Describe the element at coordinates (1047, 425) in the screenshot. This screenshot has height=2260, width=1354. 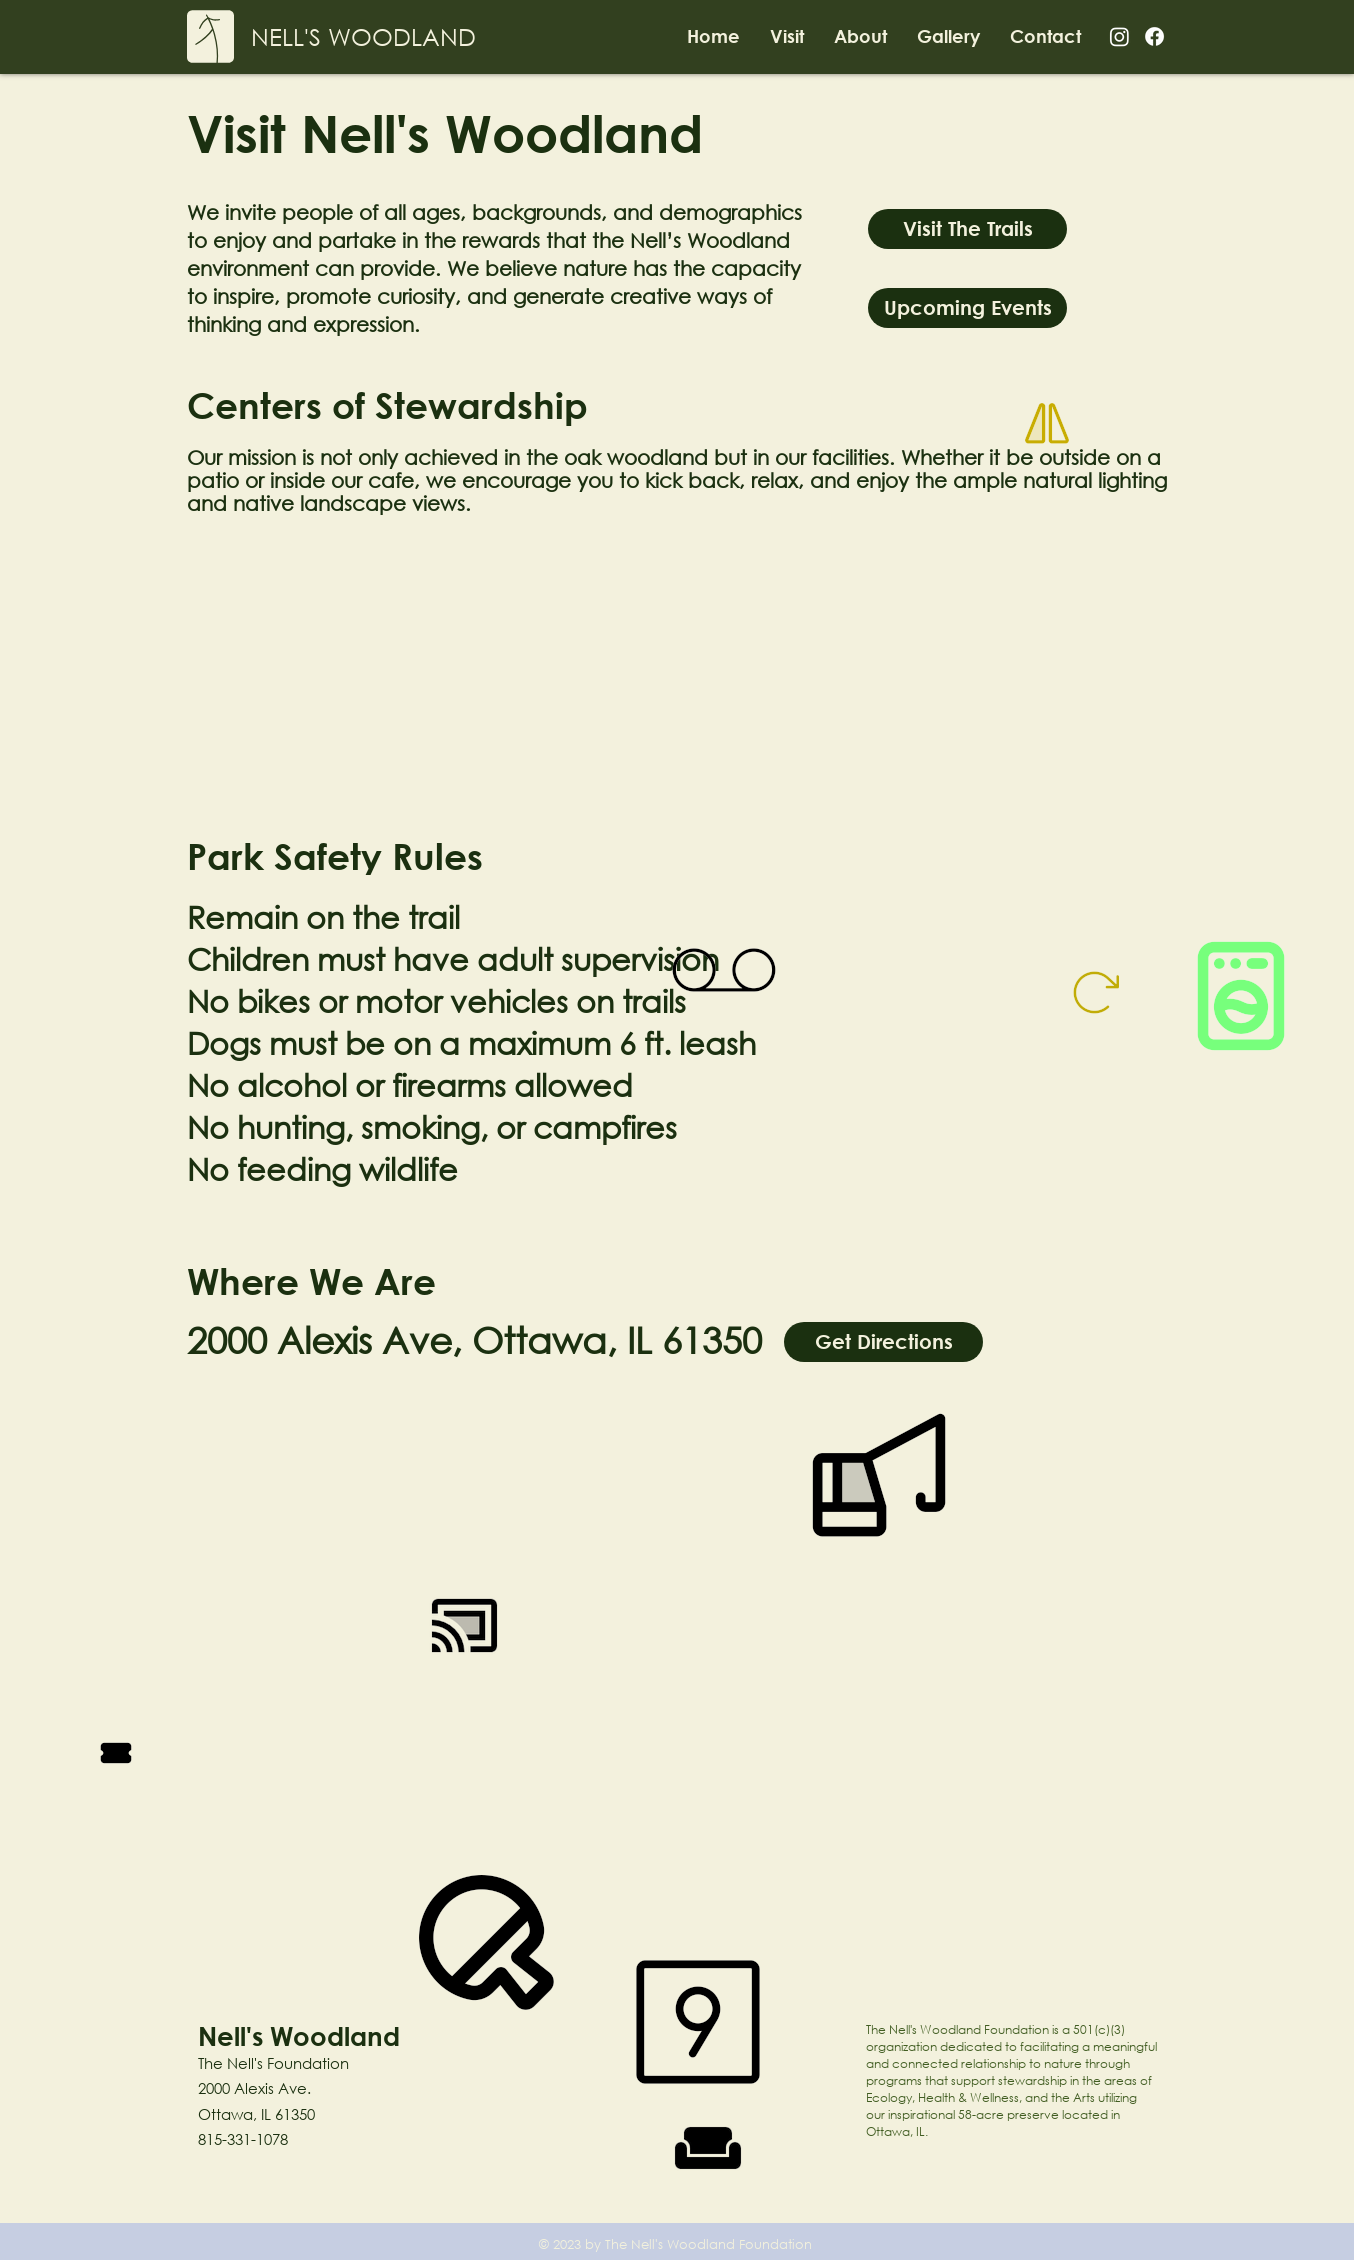
I see `flip image horizontally` at that location.